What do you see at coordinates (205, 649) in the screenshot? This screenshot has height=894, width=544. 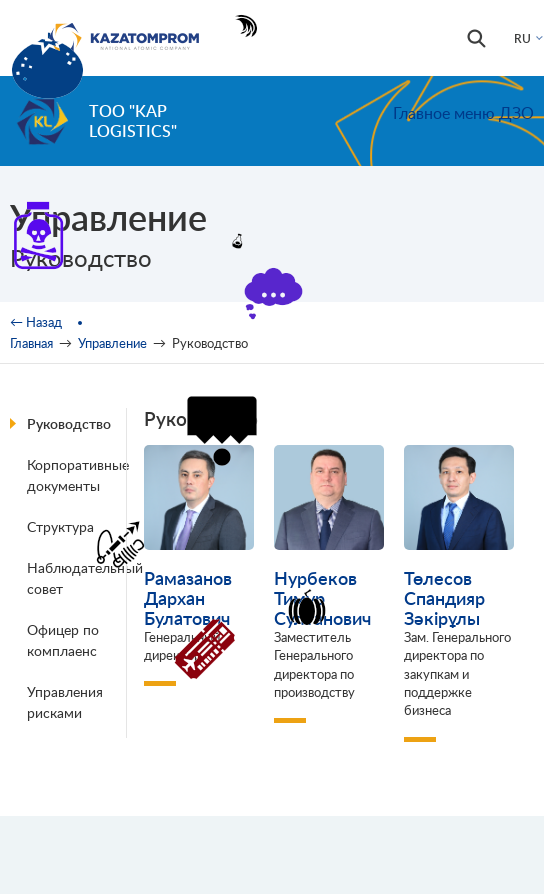 I see `view your boarding pass` at bounding box center [205, 649].